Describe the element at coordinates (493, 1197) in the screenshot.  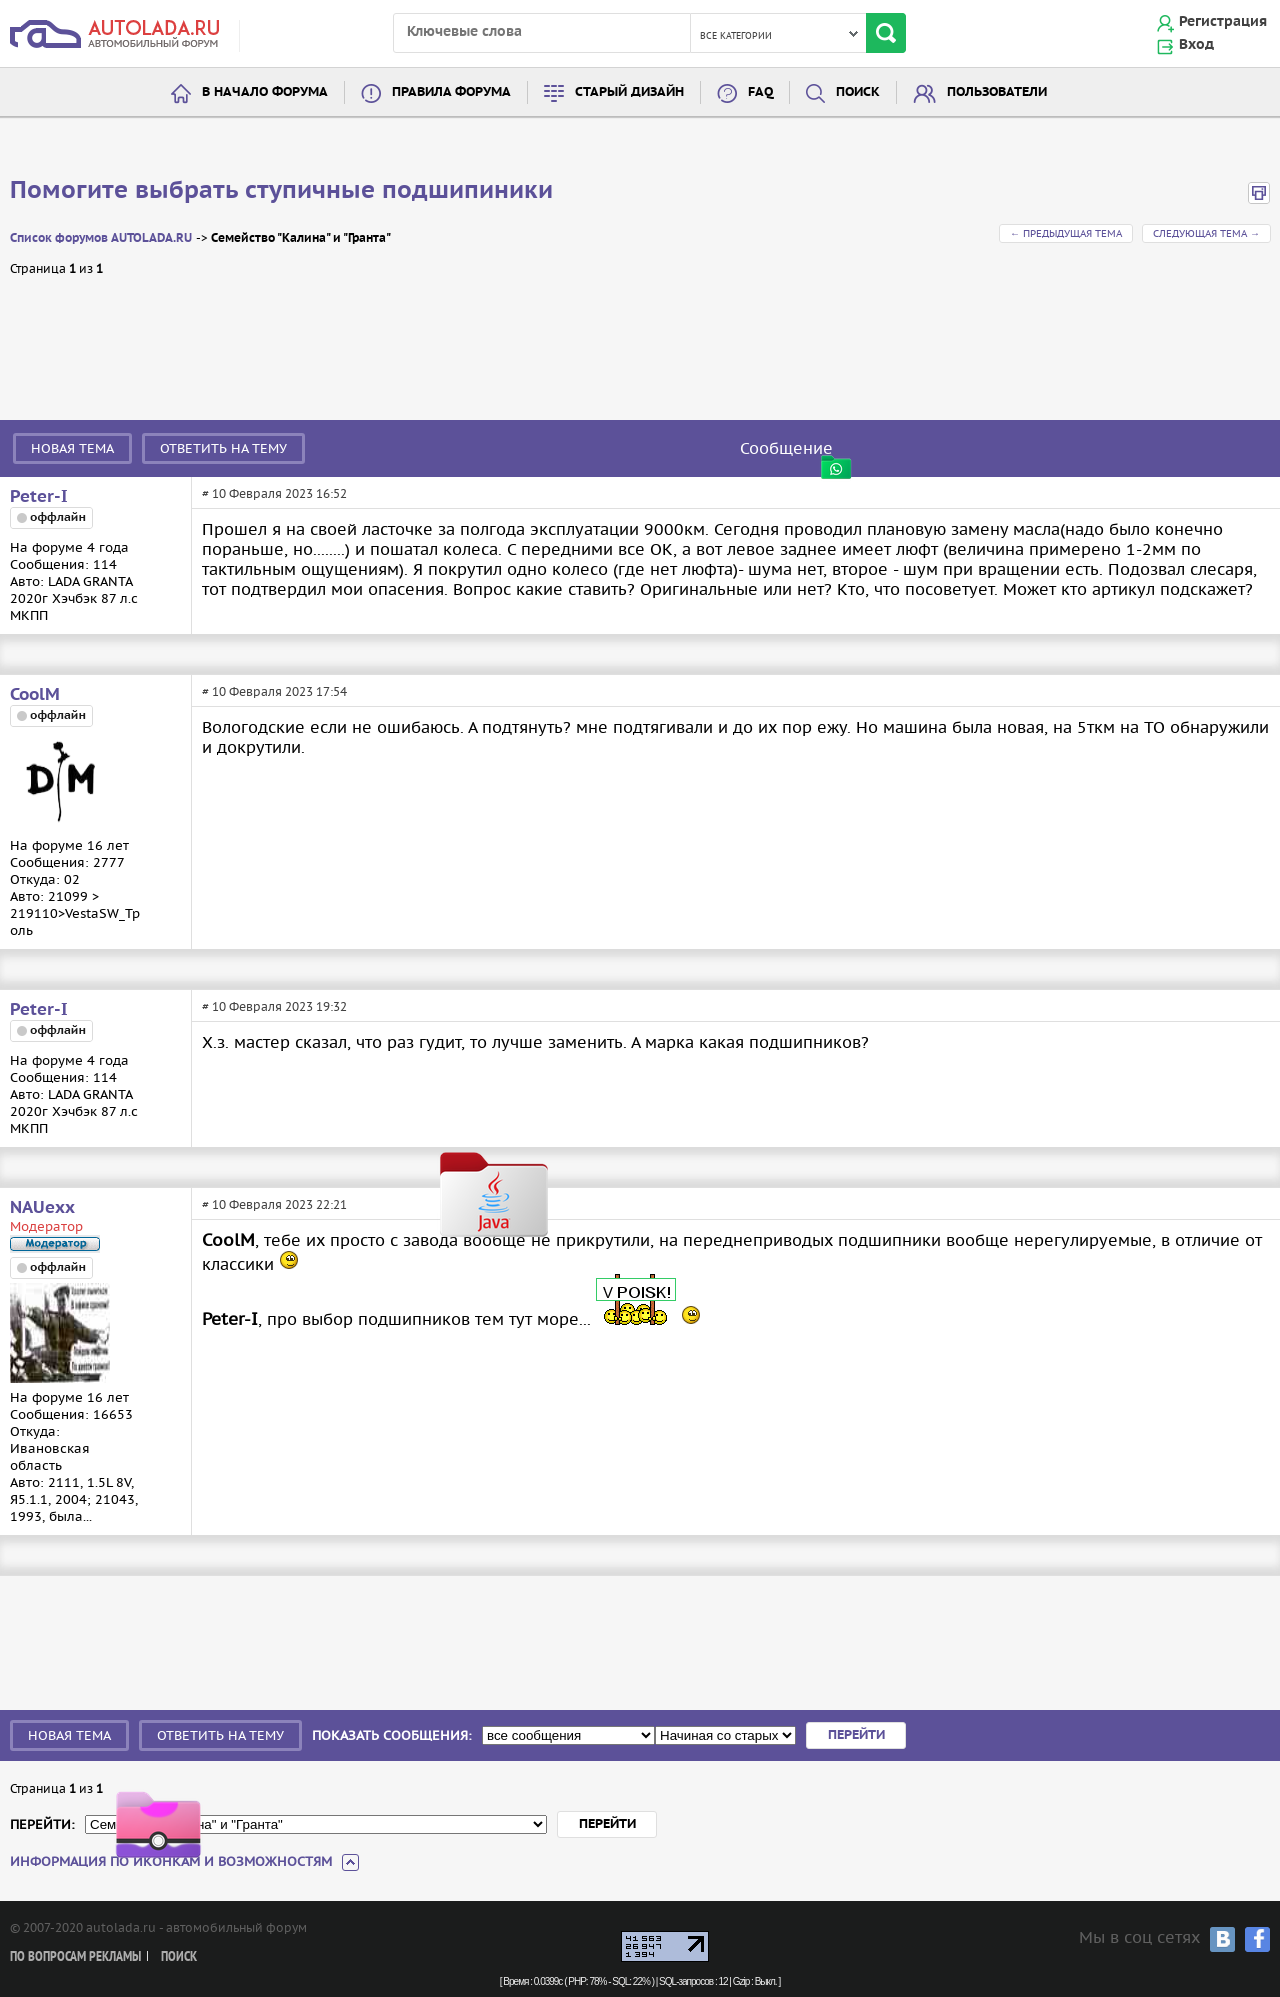
I see `open folder containing java project files` at that location.